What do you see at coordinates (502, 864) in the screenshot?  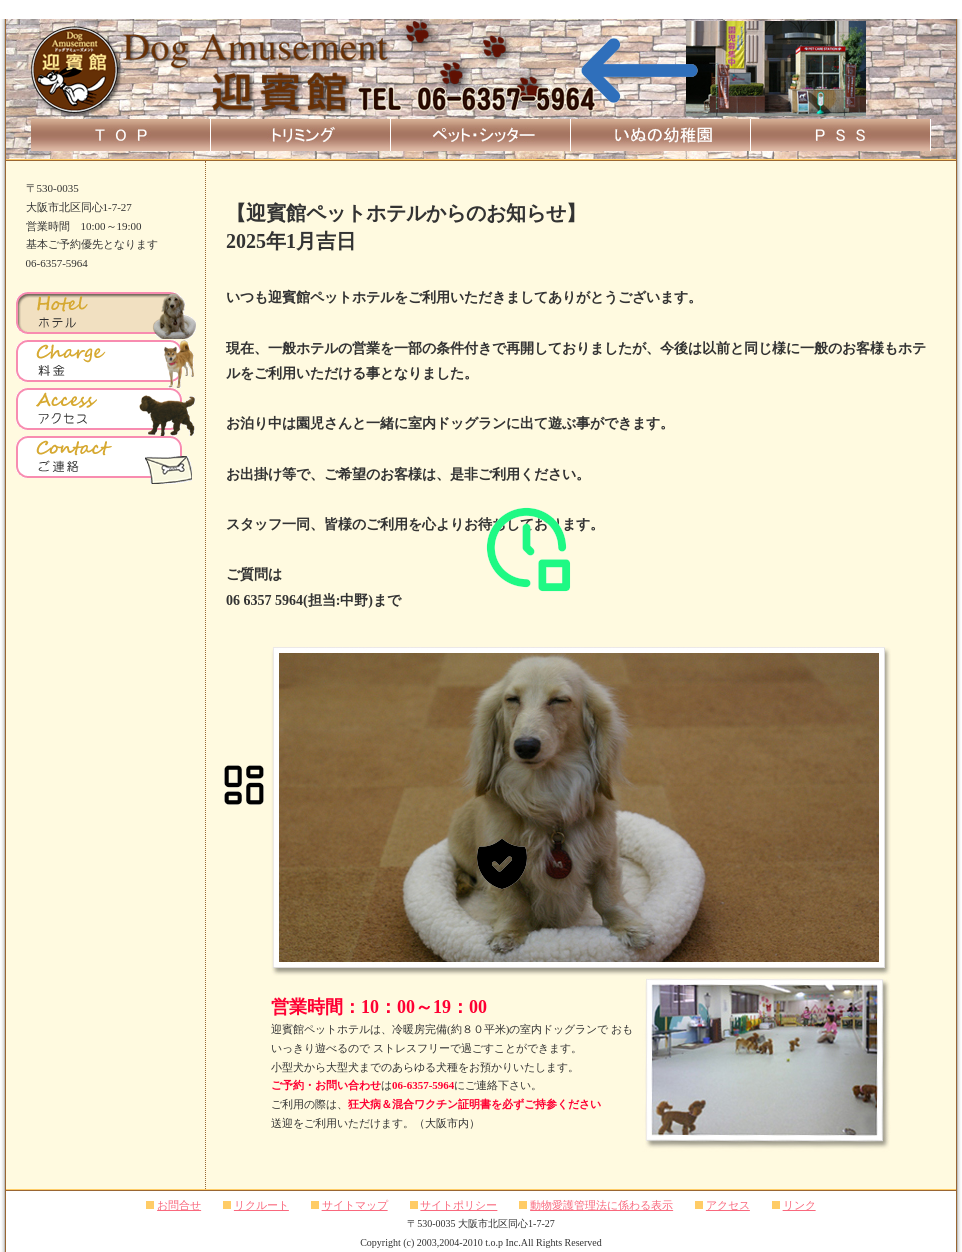 I see `indicates verified or secure status` at bounding box center [502, 864].